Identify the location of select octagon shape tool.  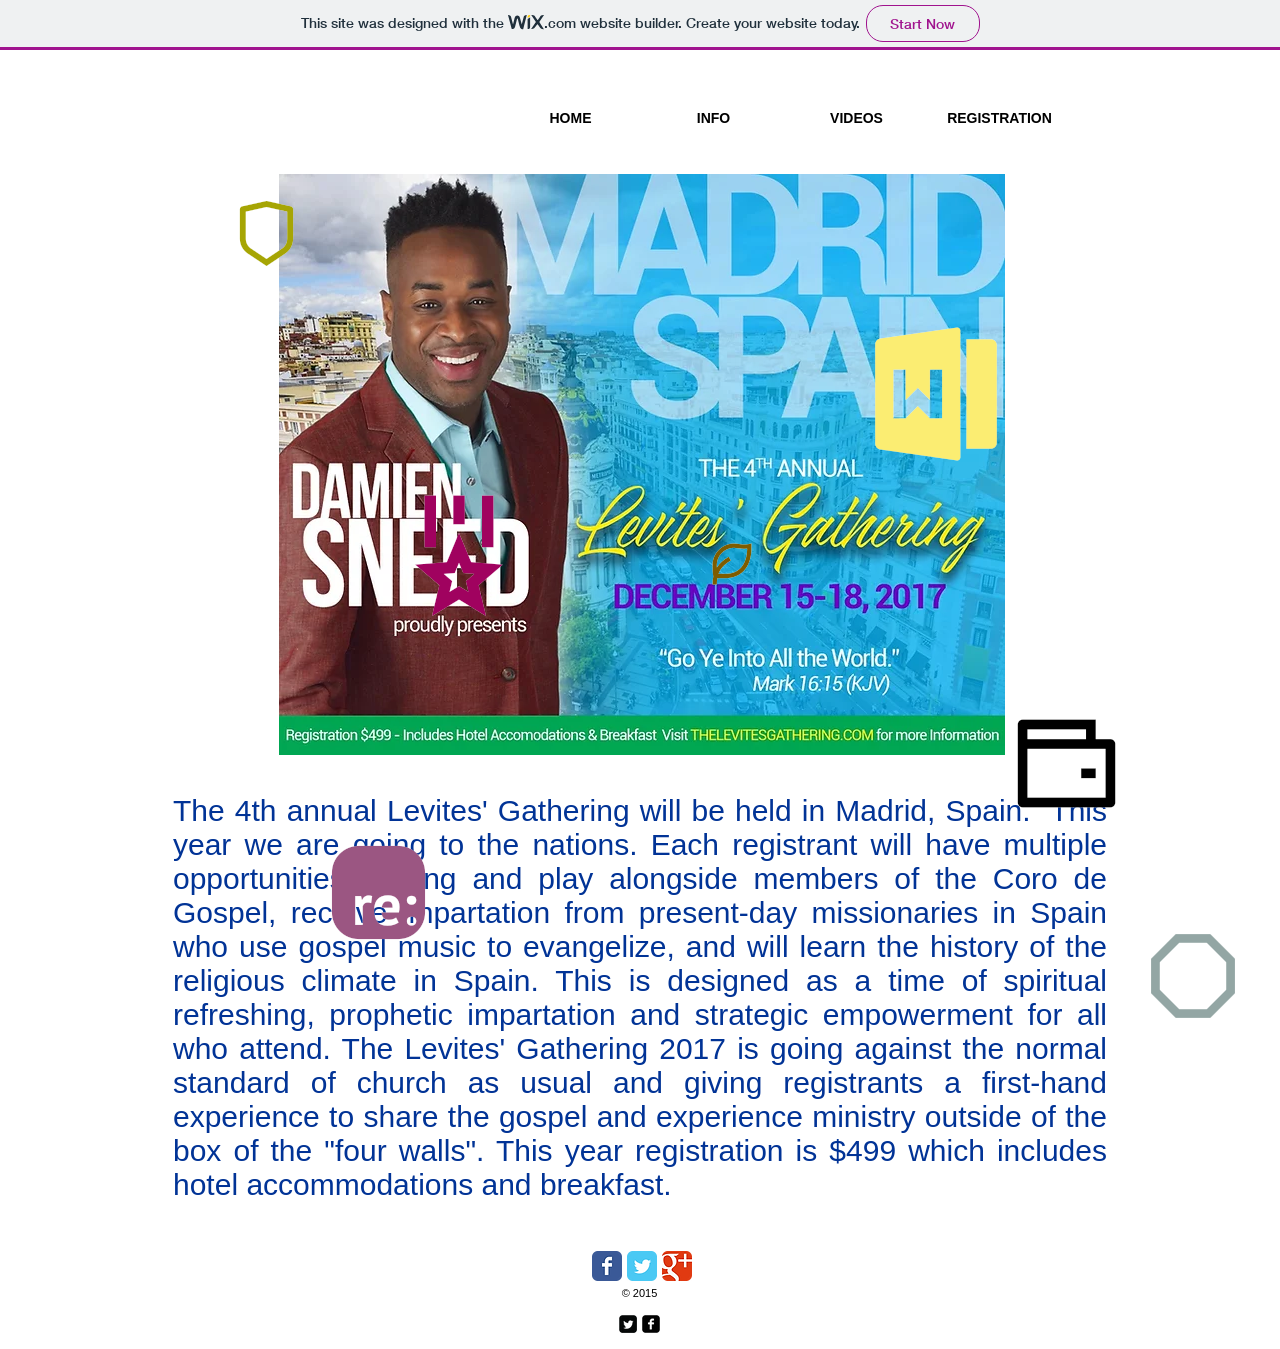
(1193, 976).